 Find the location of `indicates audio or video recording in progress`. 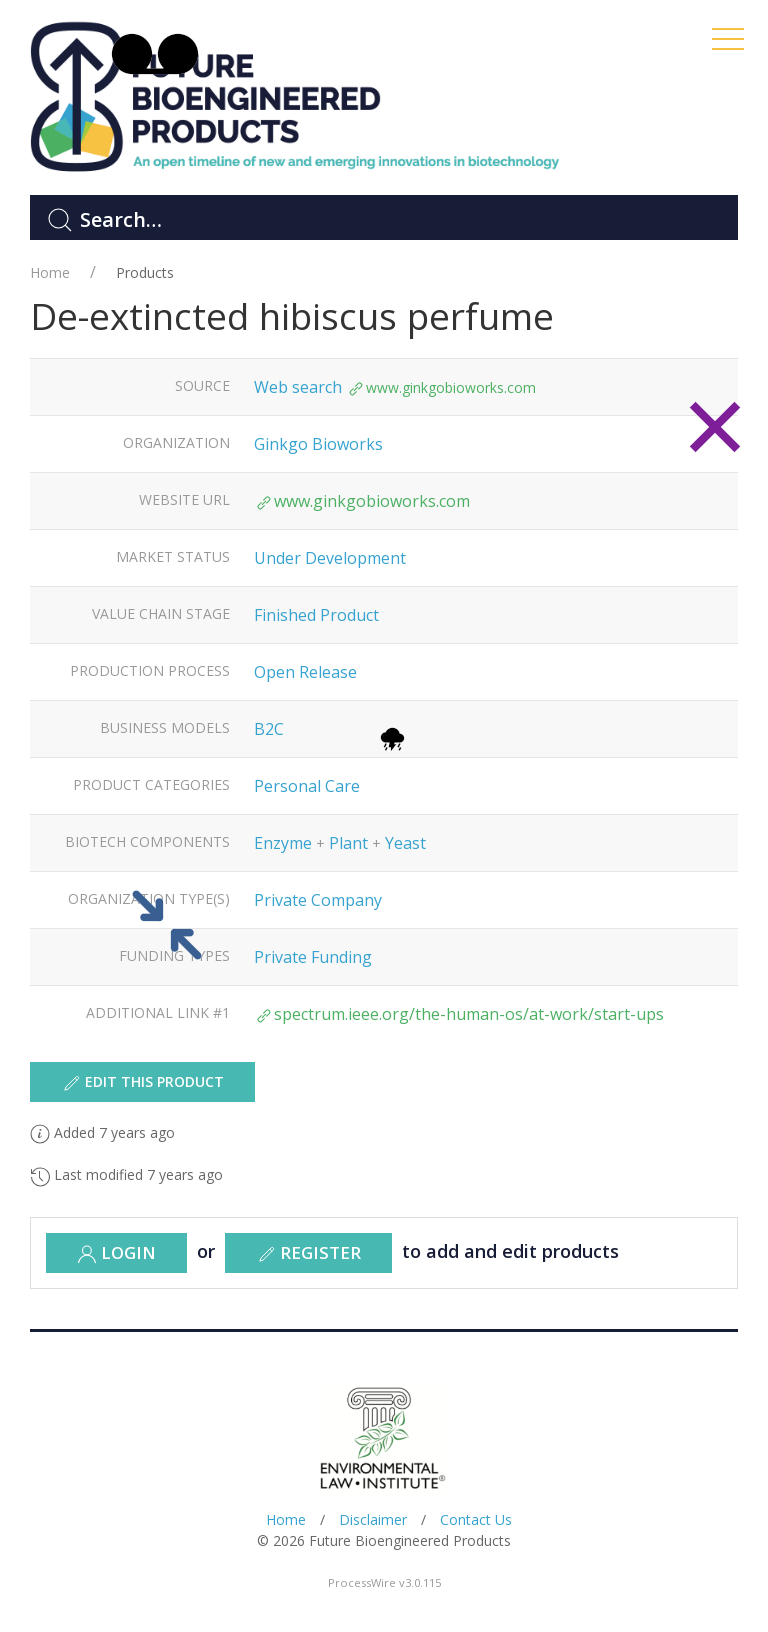

indicates audio or video recording in progress is located at coordinates (155, 54).